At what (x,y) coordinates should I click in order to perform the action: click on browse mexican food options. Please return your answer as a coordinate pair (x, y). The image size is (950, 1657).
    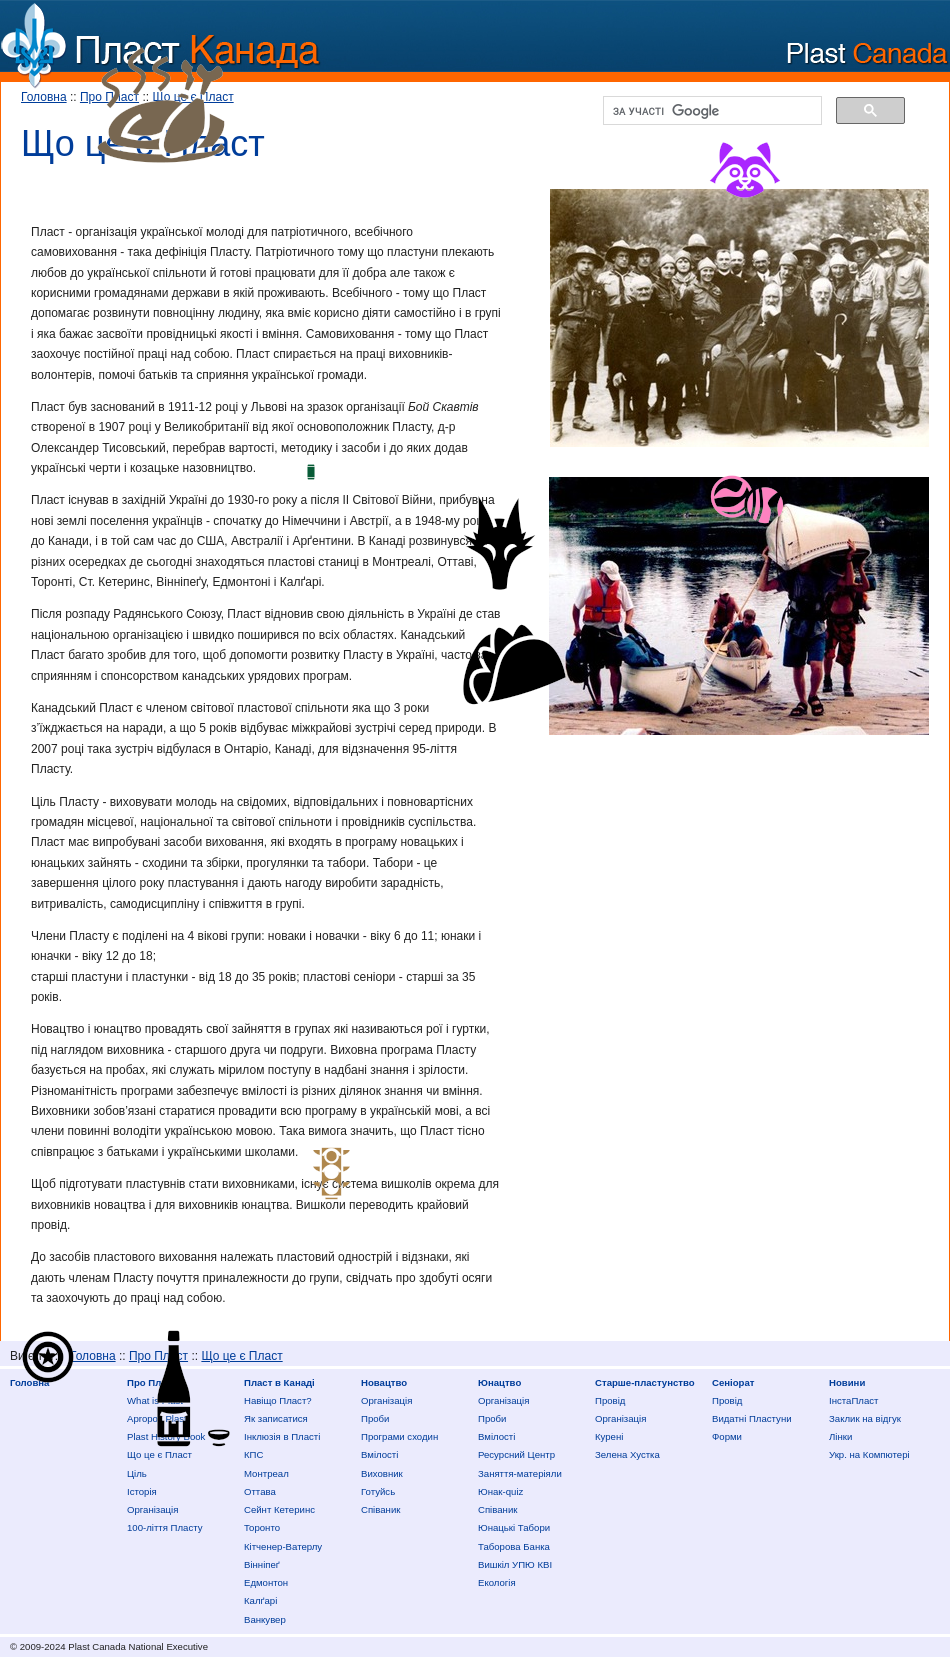
    Looking at the image, I should click on (514, 664).